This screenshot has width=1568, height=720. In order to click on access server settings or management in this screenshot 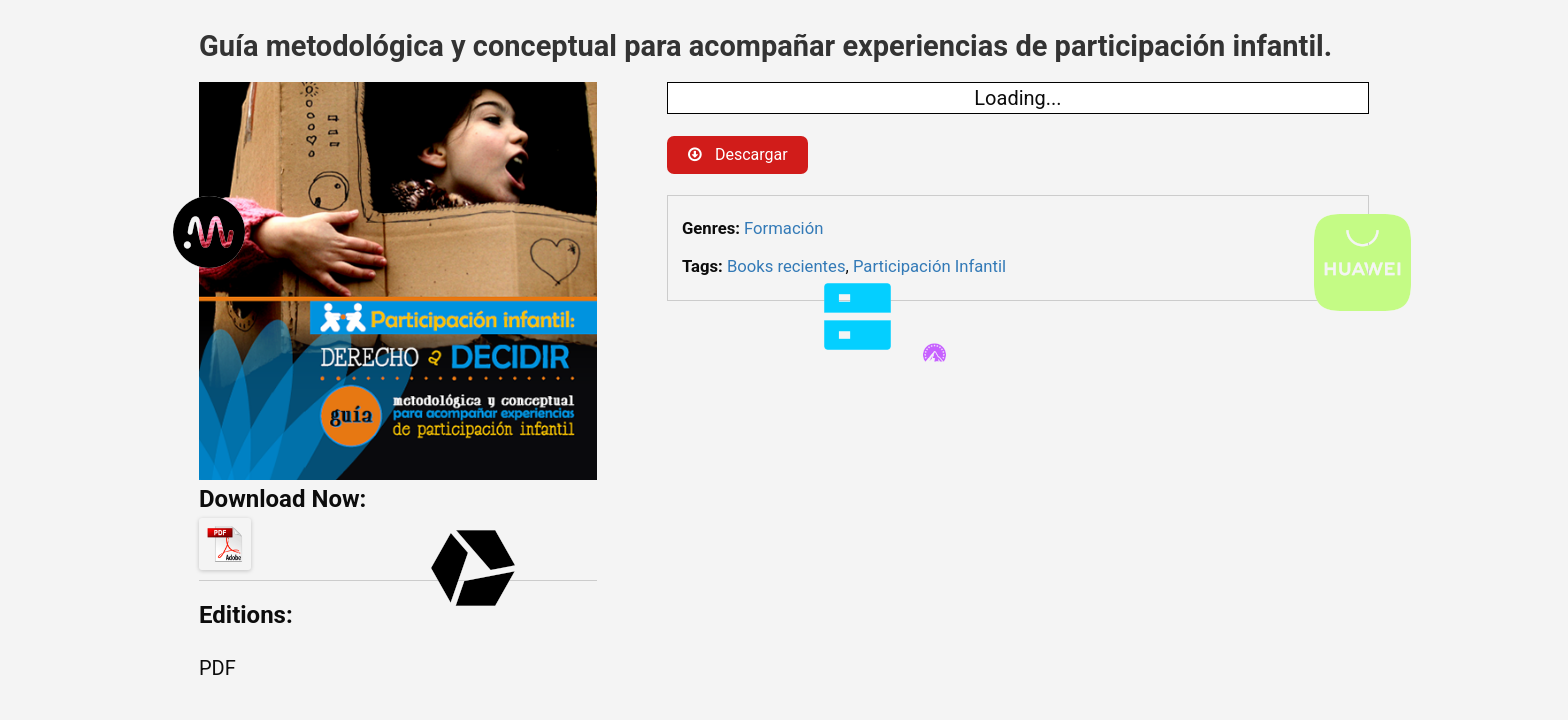, I will do `click(857, 316)`.